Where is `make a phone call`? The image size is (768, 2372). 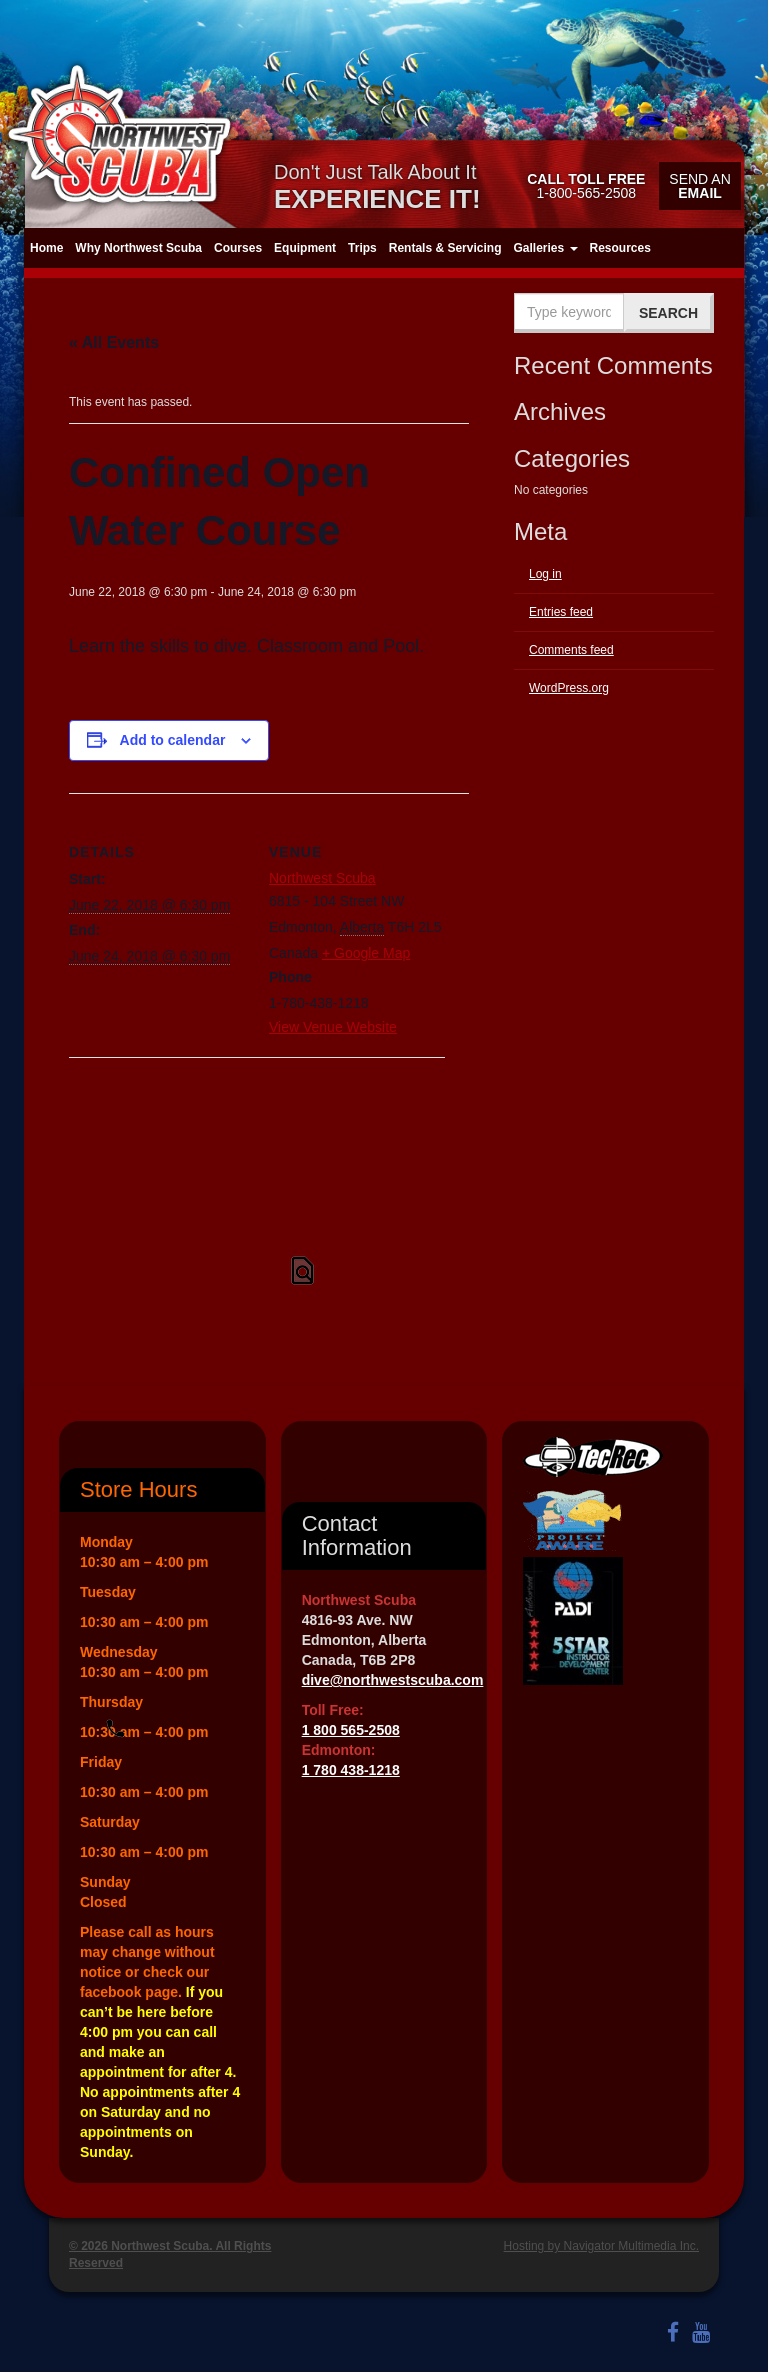
make a phone call is located at coordinates (115, 1728).